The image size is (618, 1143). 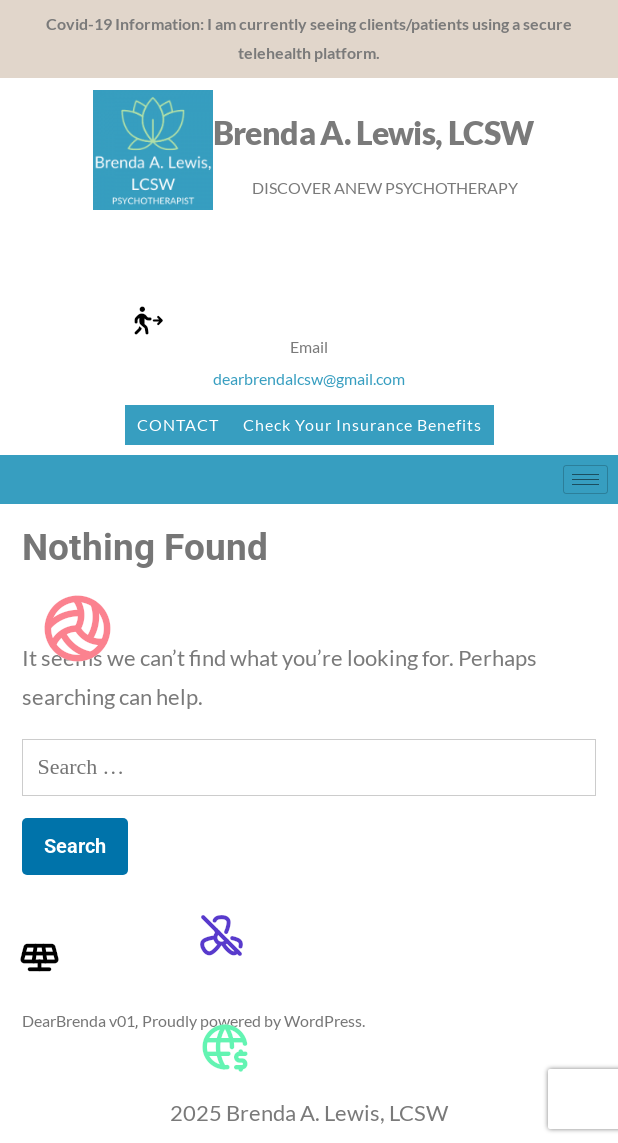 What do you see at coordinates (39, 957) in the screenshot?
I see `view solar energy or panel settings` at bounding box center [39, 957].